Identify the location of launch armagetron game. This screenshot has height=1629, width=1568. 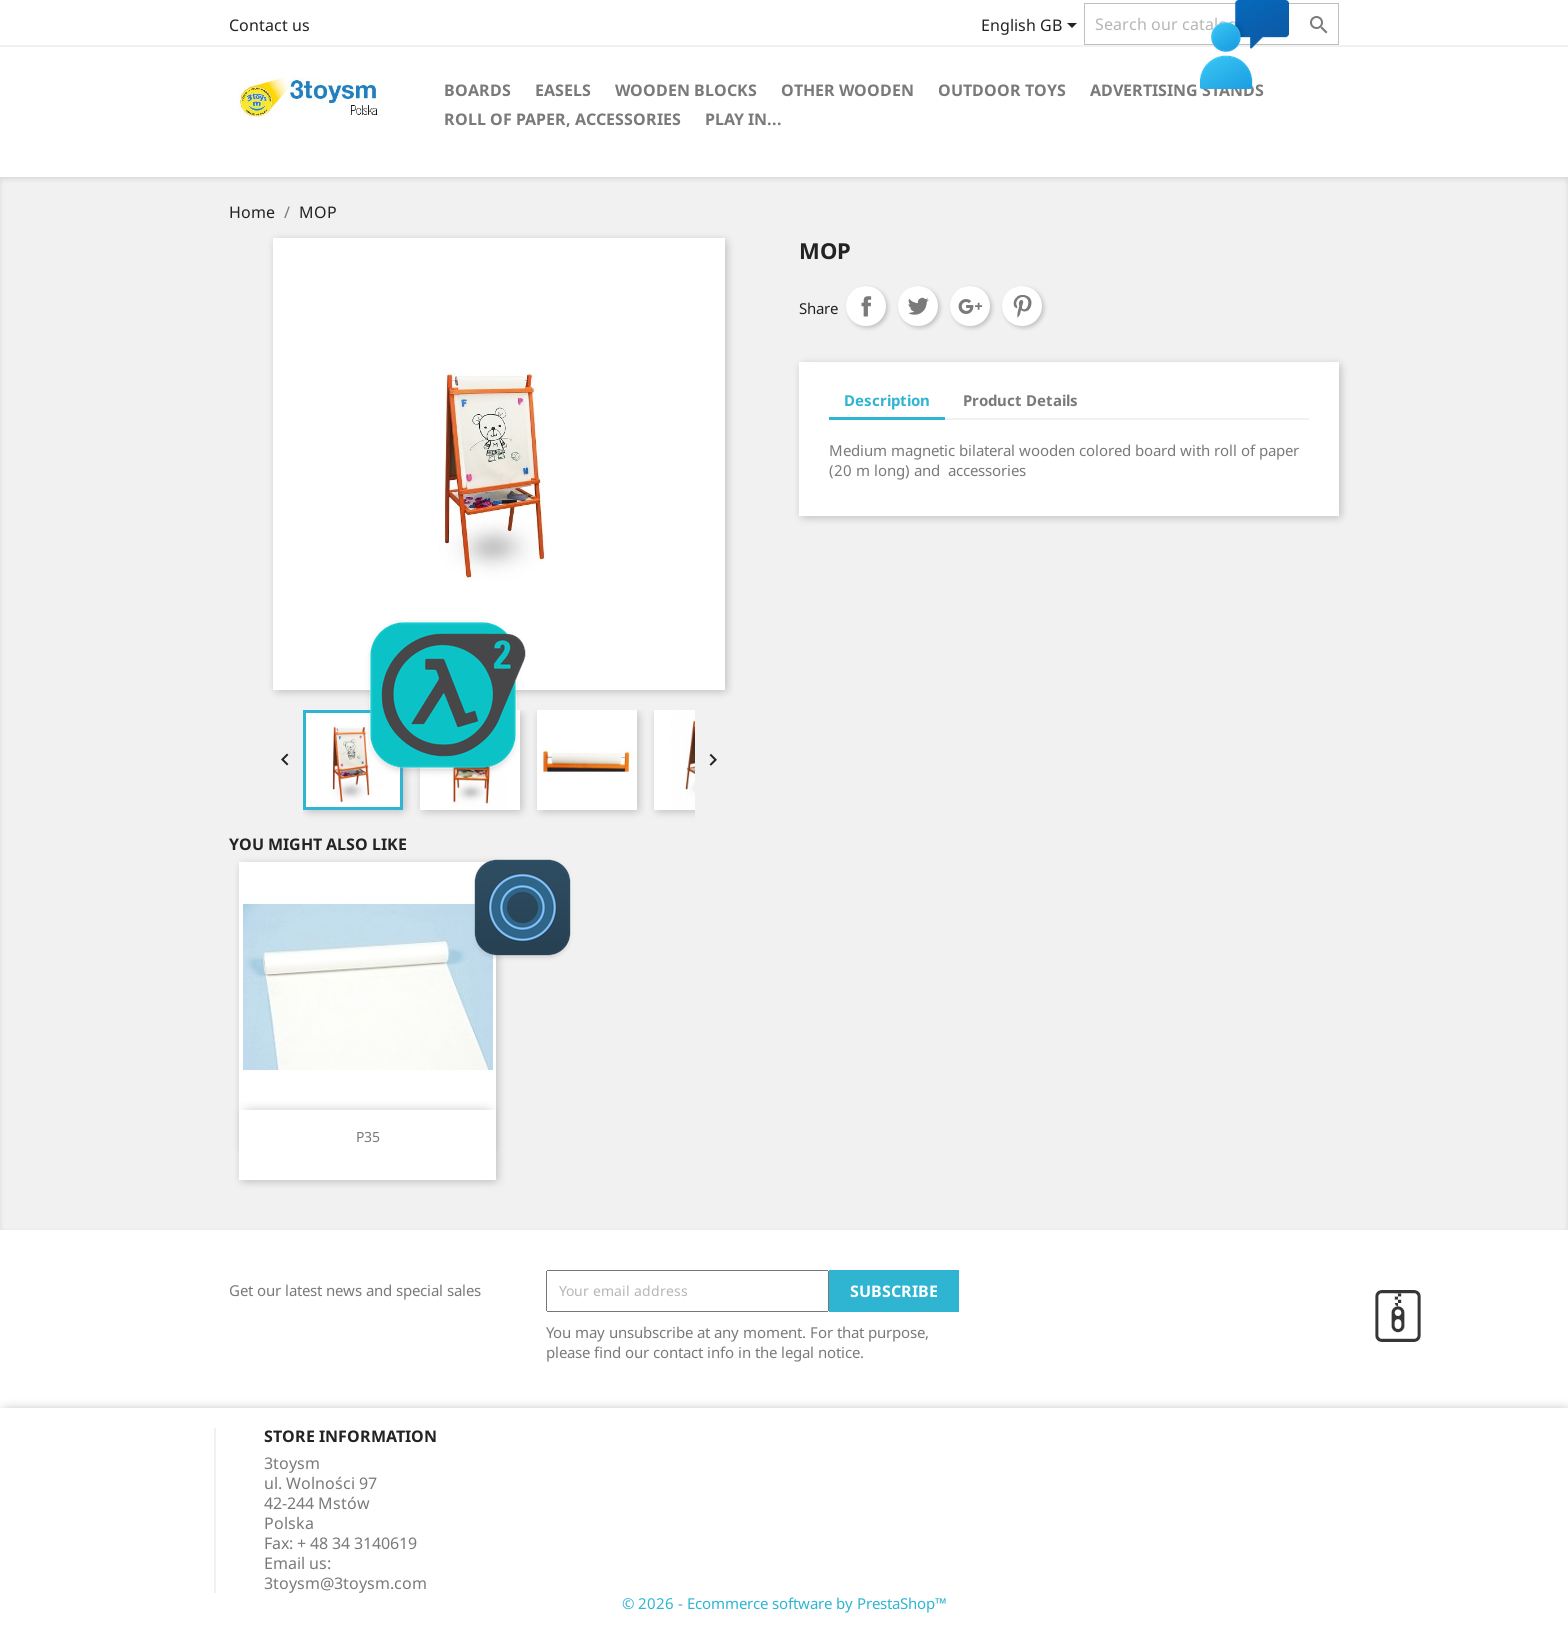
(522, 907).